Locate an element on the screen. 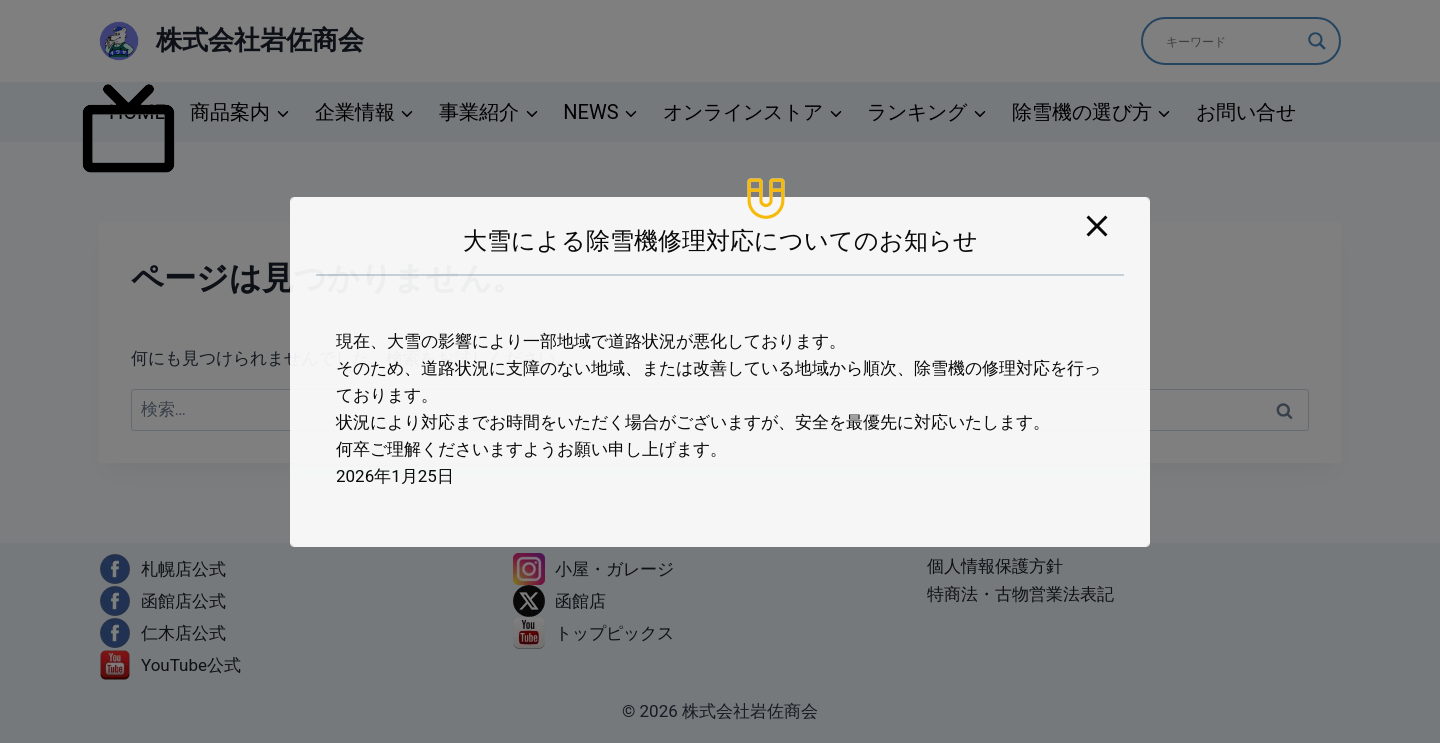  access TV or video streaming features is located at coordinates (128, 133).